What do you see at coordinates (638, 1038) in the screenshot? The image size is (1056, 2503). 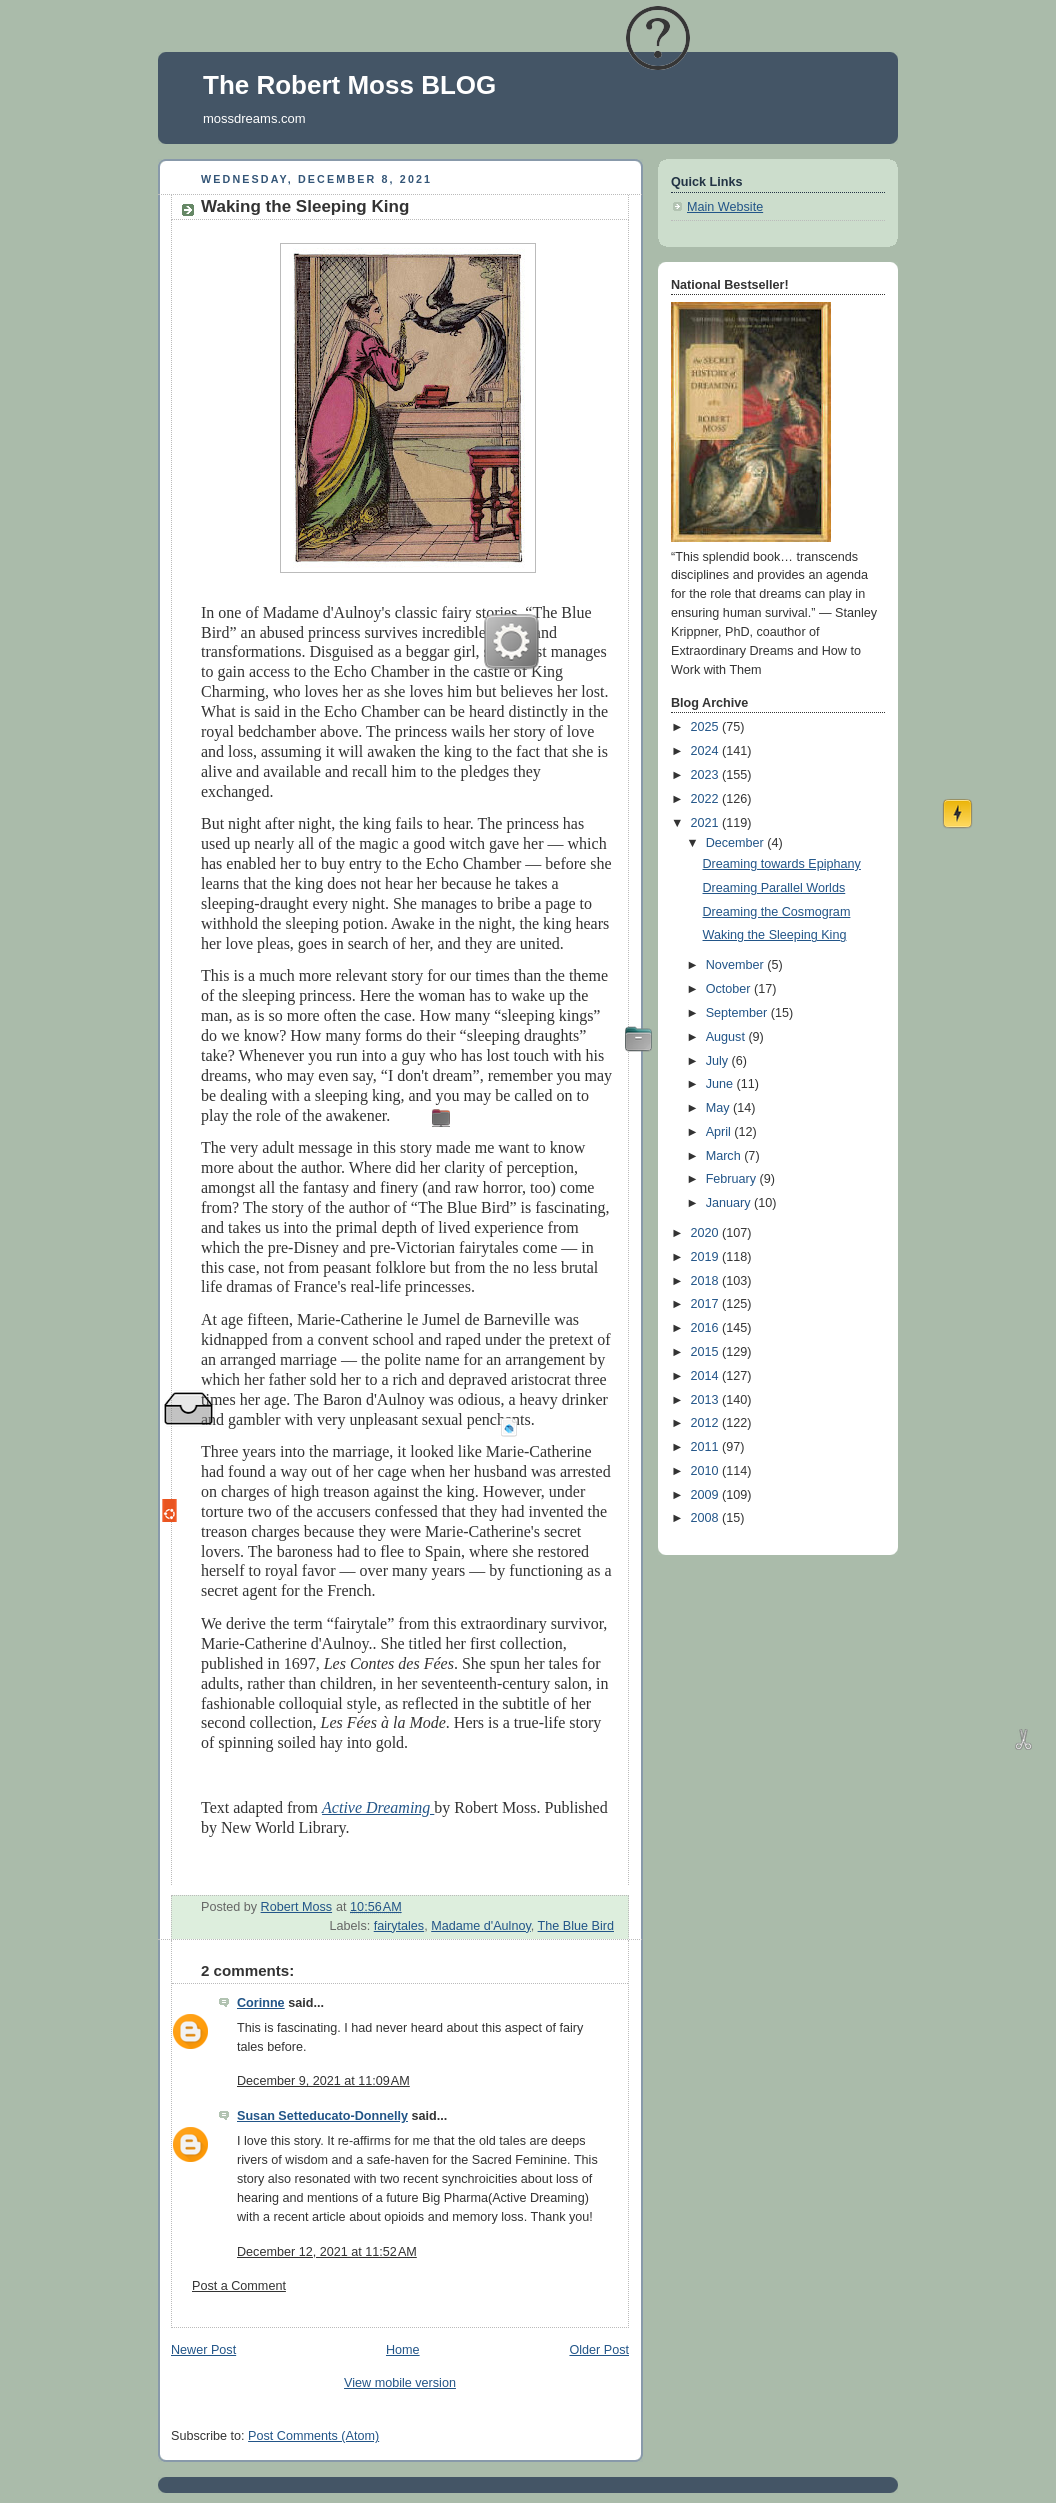 I see `open the file manager application` at bounding box center [638, 1038].